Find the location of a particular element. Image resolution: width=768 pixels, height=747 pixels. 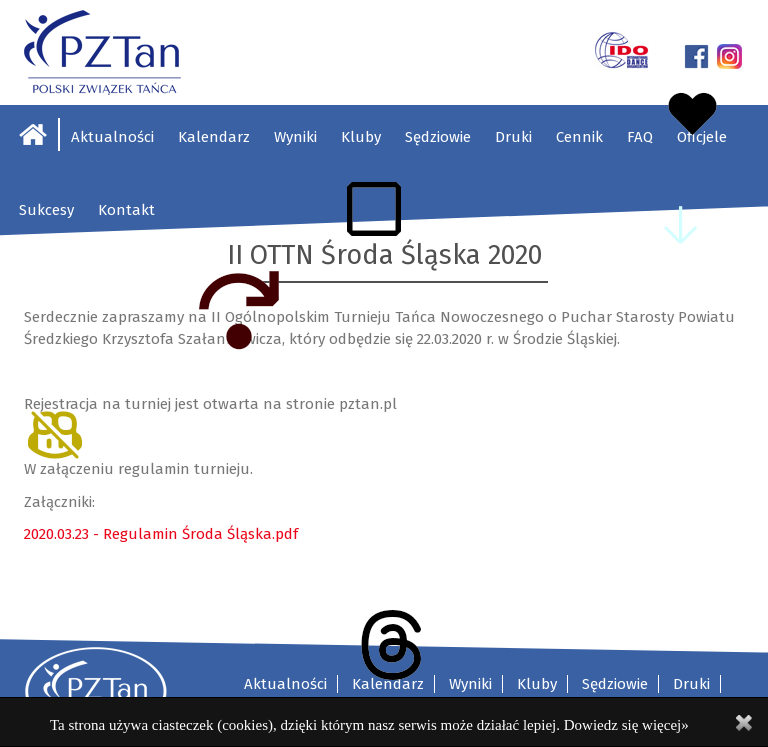

stop debugging session is located at coordinates (374, 209).